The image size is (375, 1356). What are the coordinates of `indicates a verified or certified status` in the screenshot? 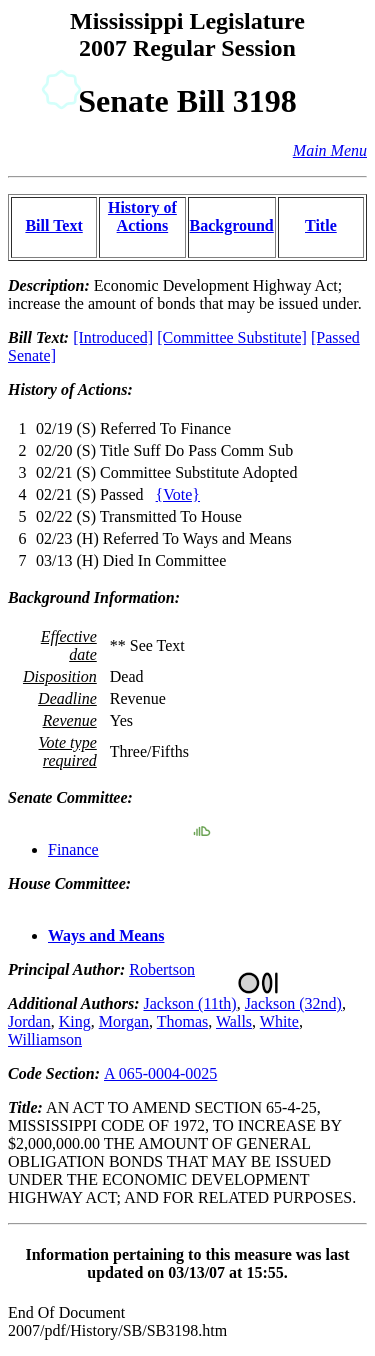 It's located at (61, 89).